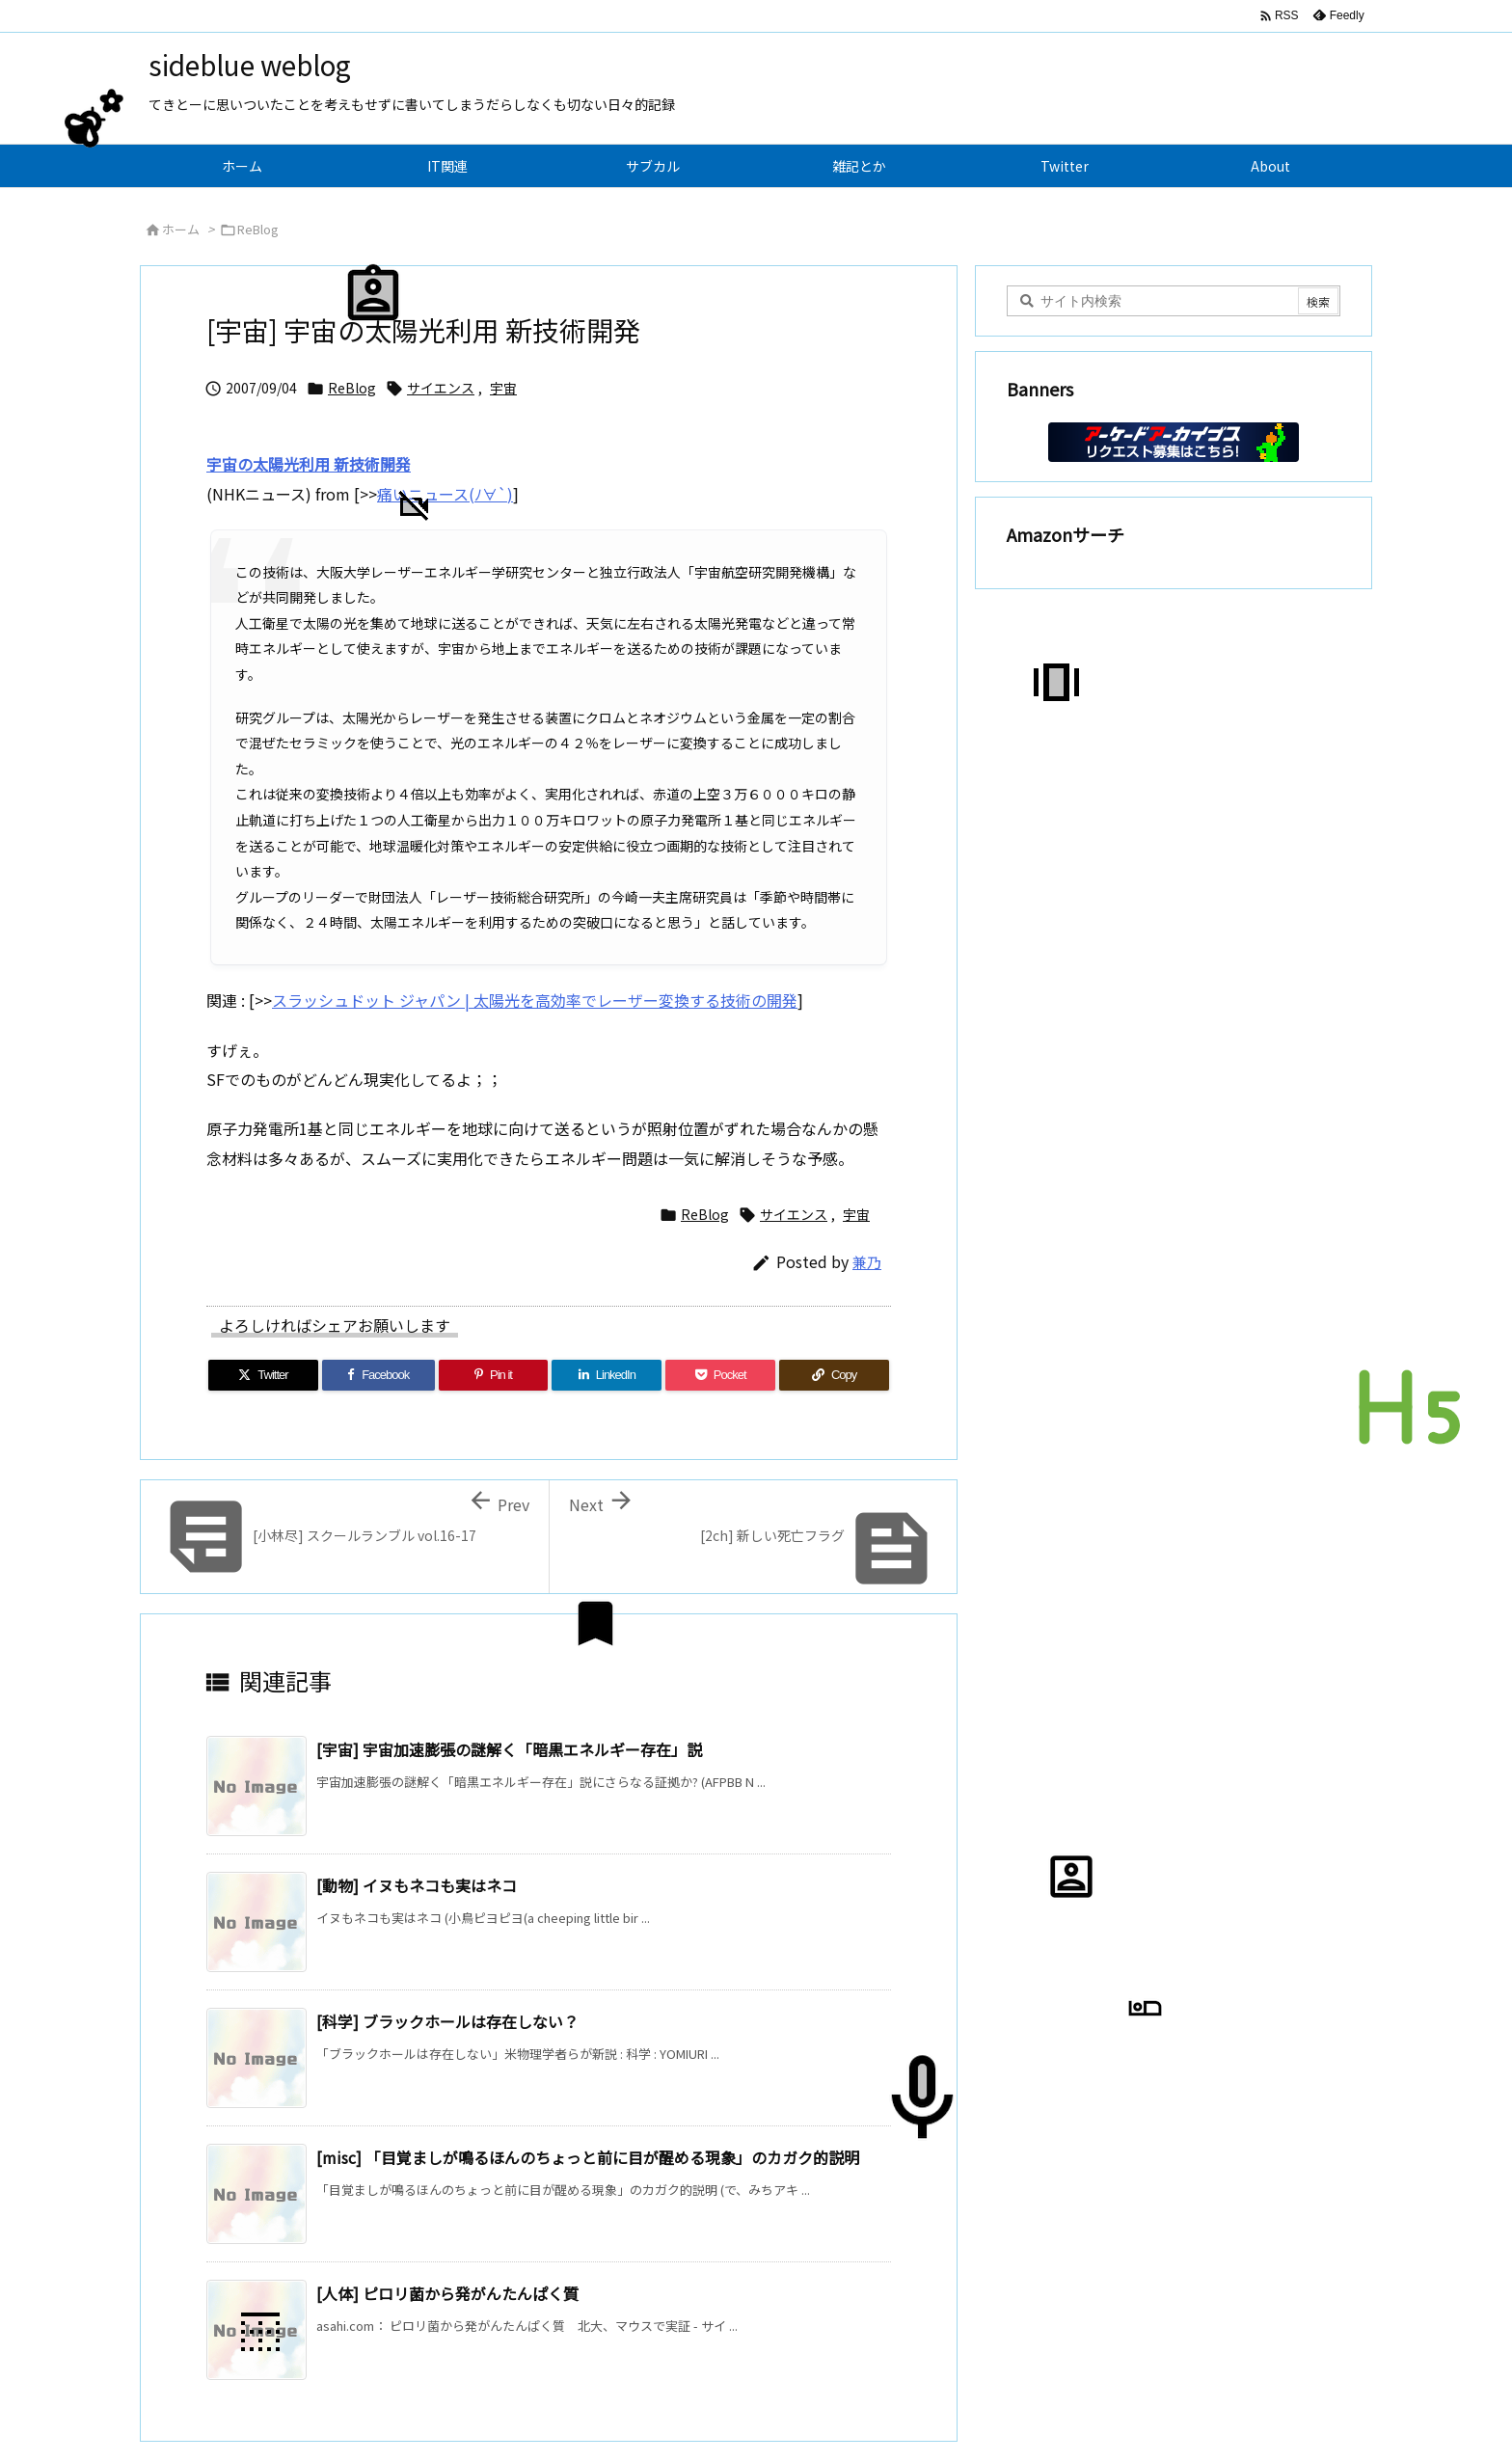 The image size is (1512, 2462). Describe the element at coordinates (373, 295) in the screenshot. I see `view assigned personnel or contact details` at that location.